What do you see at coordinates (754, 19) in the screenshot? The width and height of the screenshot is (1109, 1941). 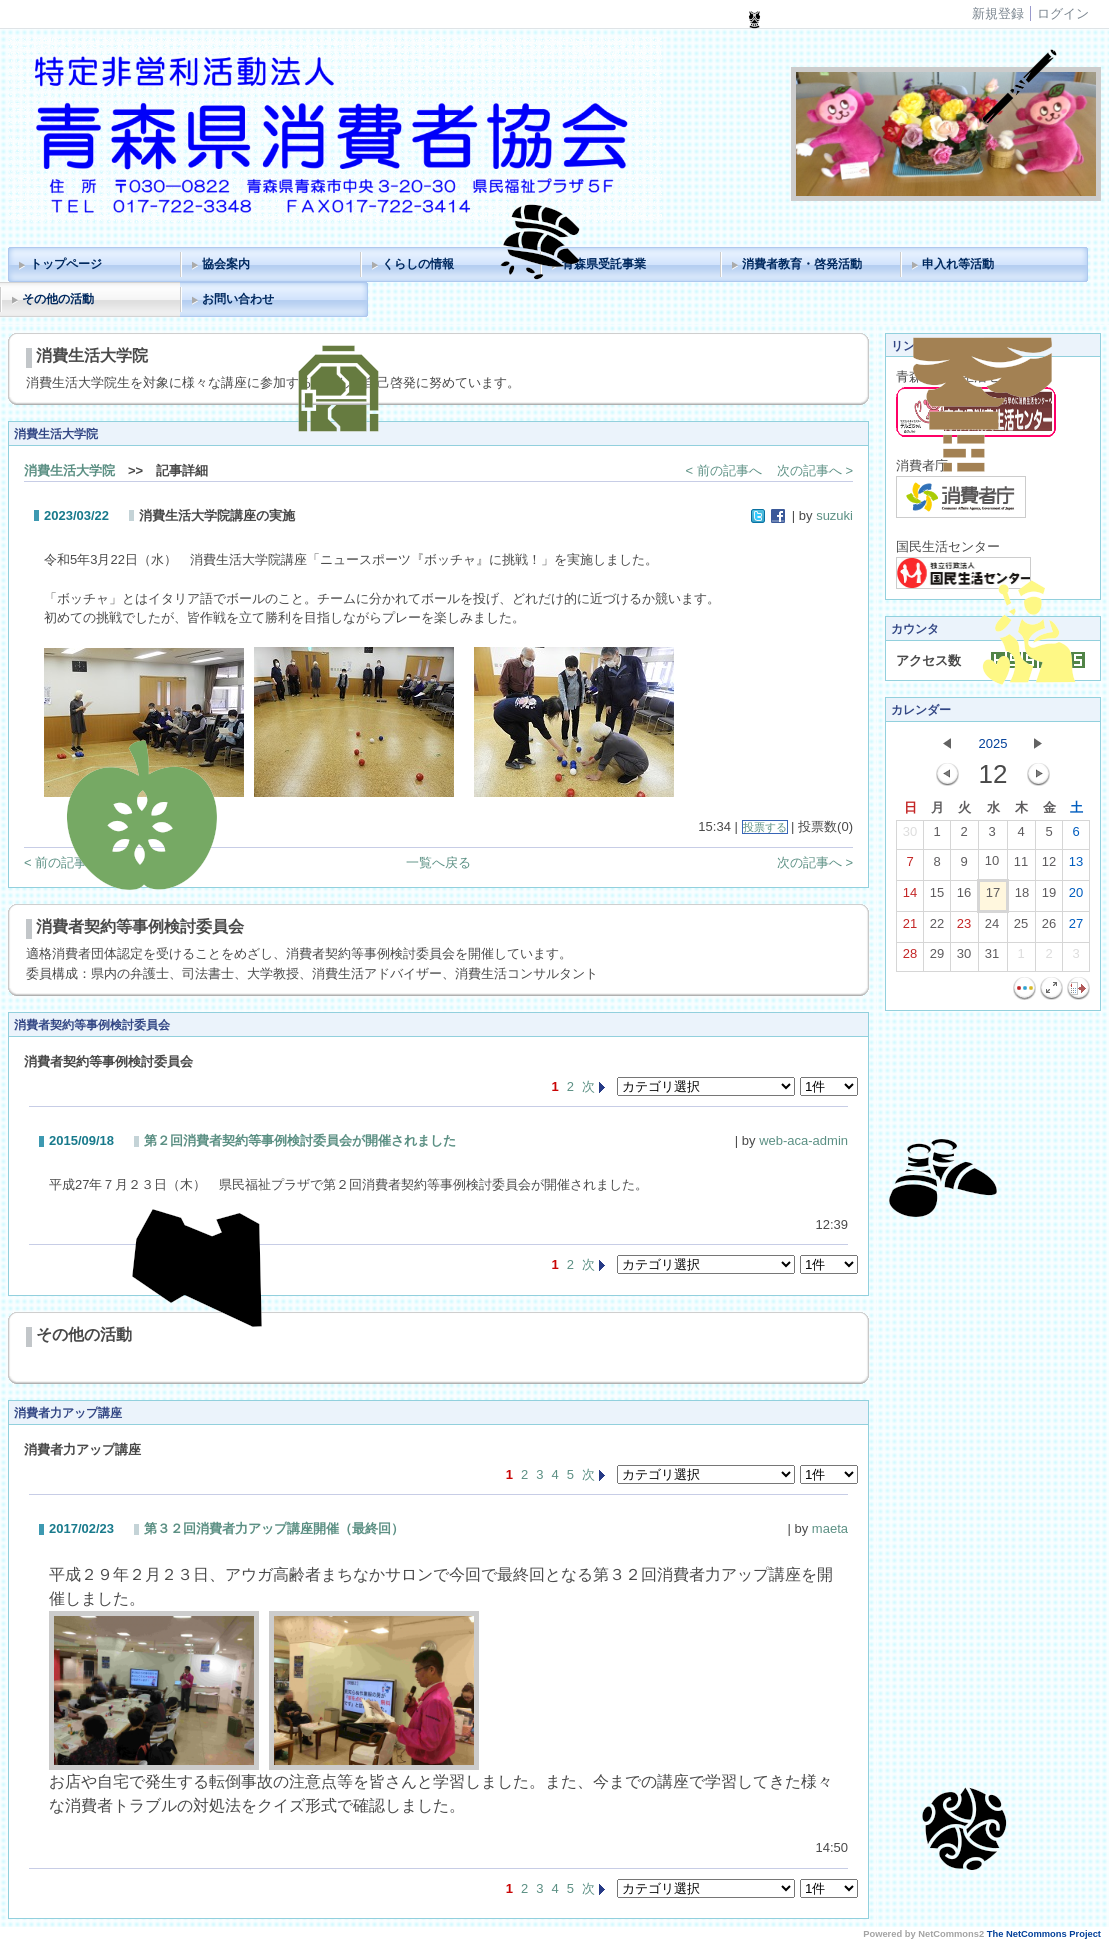 I see `equip leather armor to your character` at bounding box center [754, 19].